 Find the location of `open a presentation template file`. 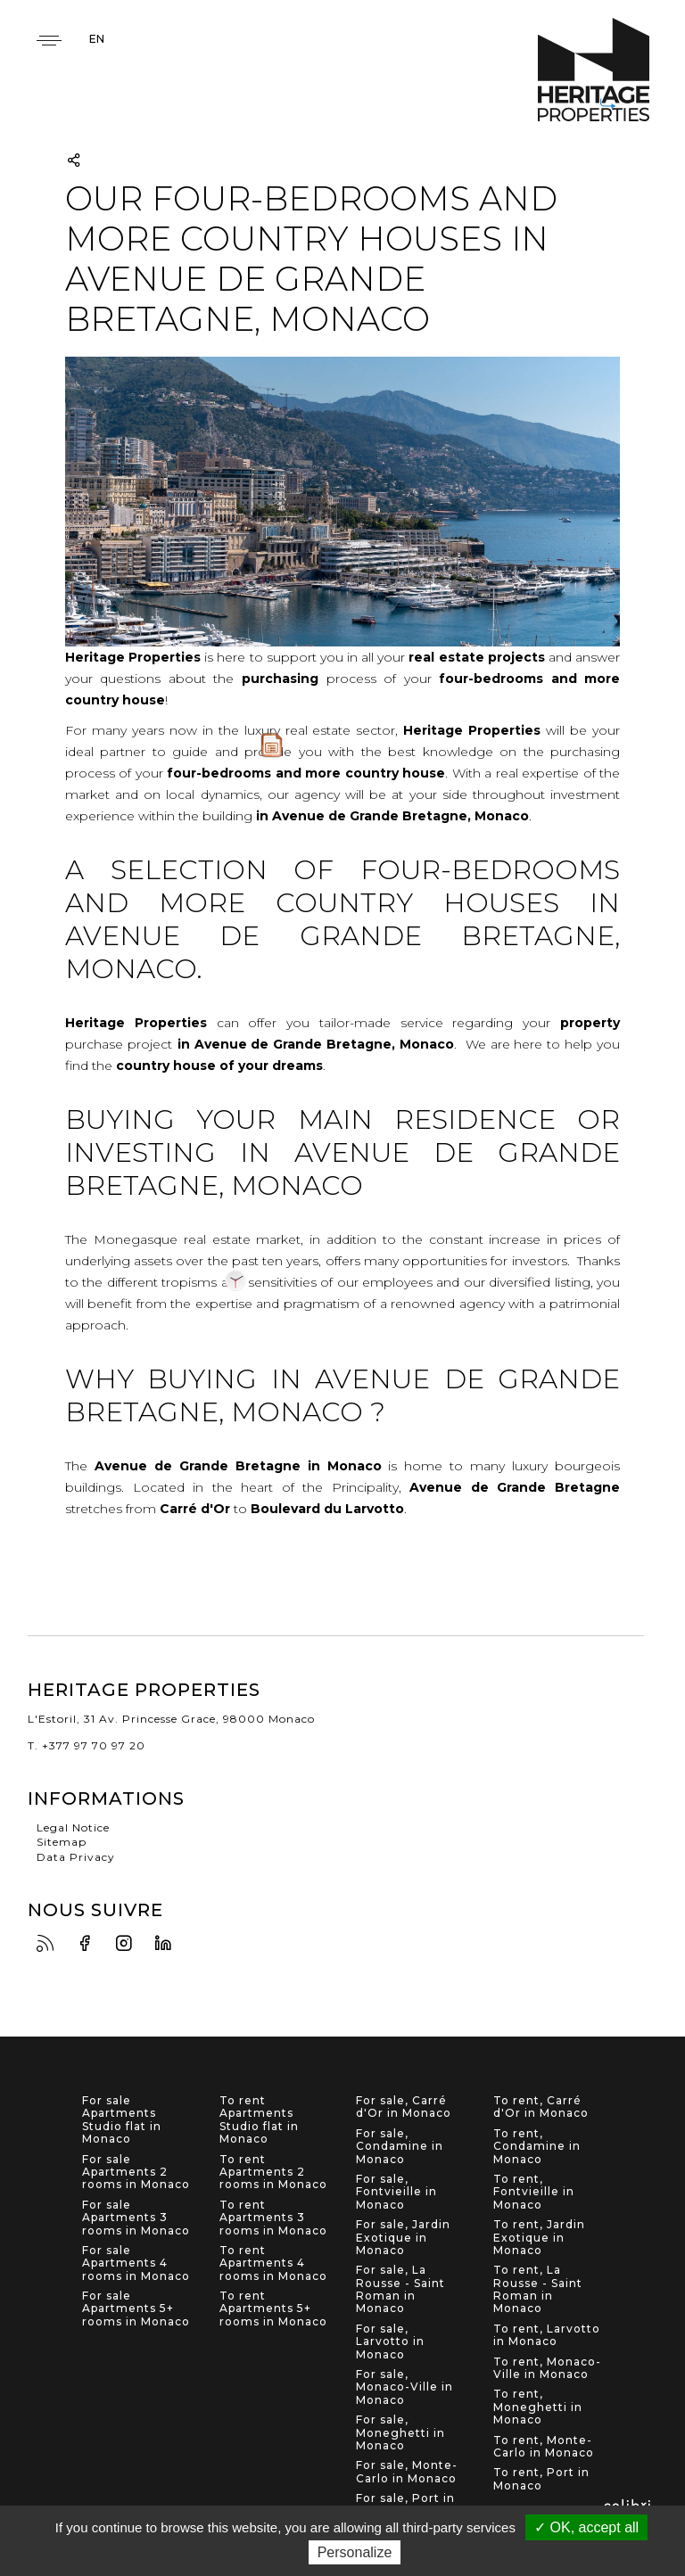

open a presentation template file is located at coordinates (271, 745).